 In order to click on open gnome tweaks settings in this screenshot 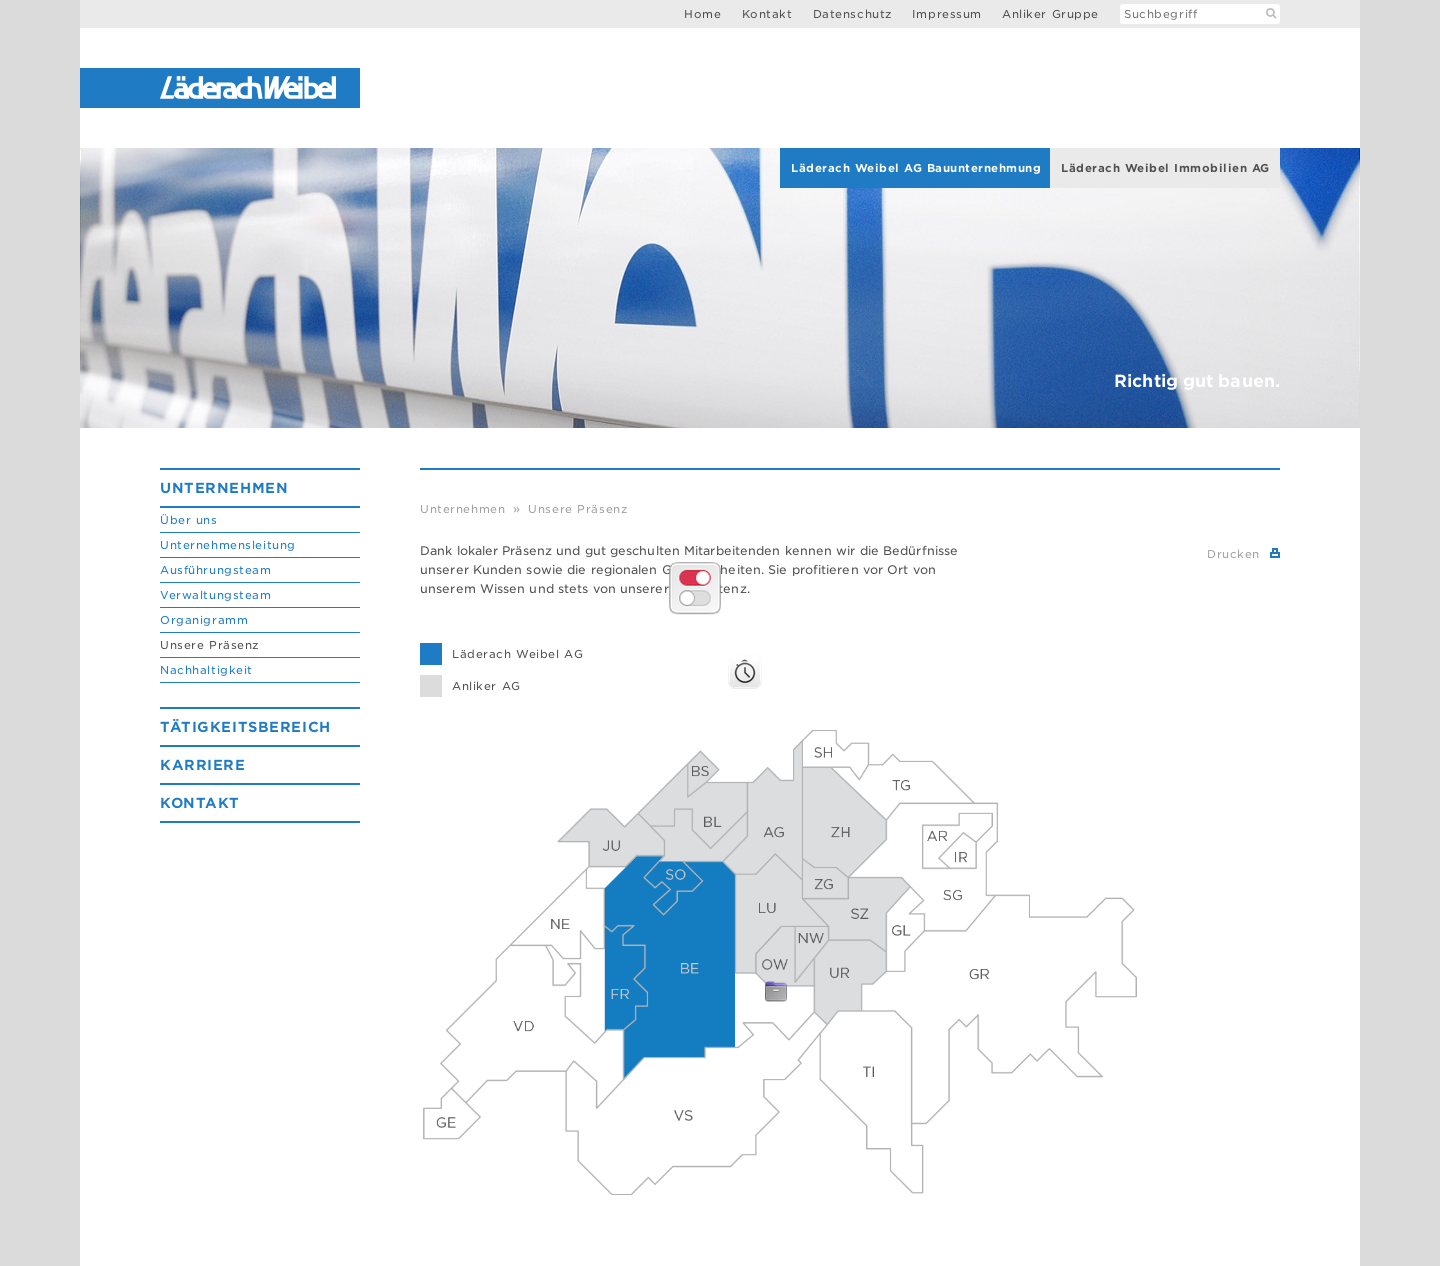, I will do `click(695, 588)`.